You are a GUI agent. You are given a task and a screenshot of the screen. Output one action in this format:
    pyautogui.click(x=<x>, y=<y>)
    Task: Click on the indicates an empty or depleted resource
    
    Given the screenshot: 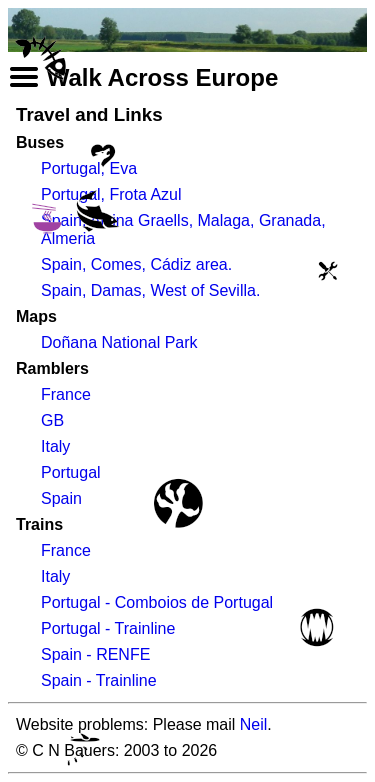 What is the action you would take?
    pyautogui.click(x=40, y=57)
    